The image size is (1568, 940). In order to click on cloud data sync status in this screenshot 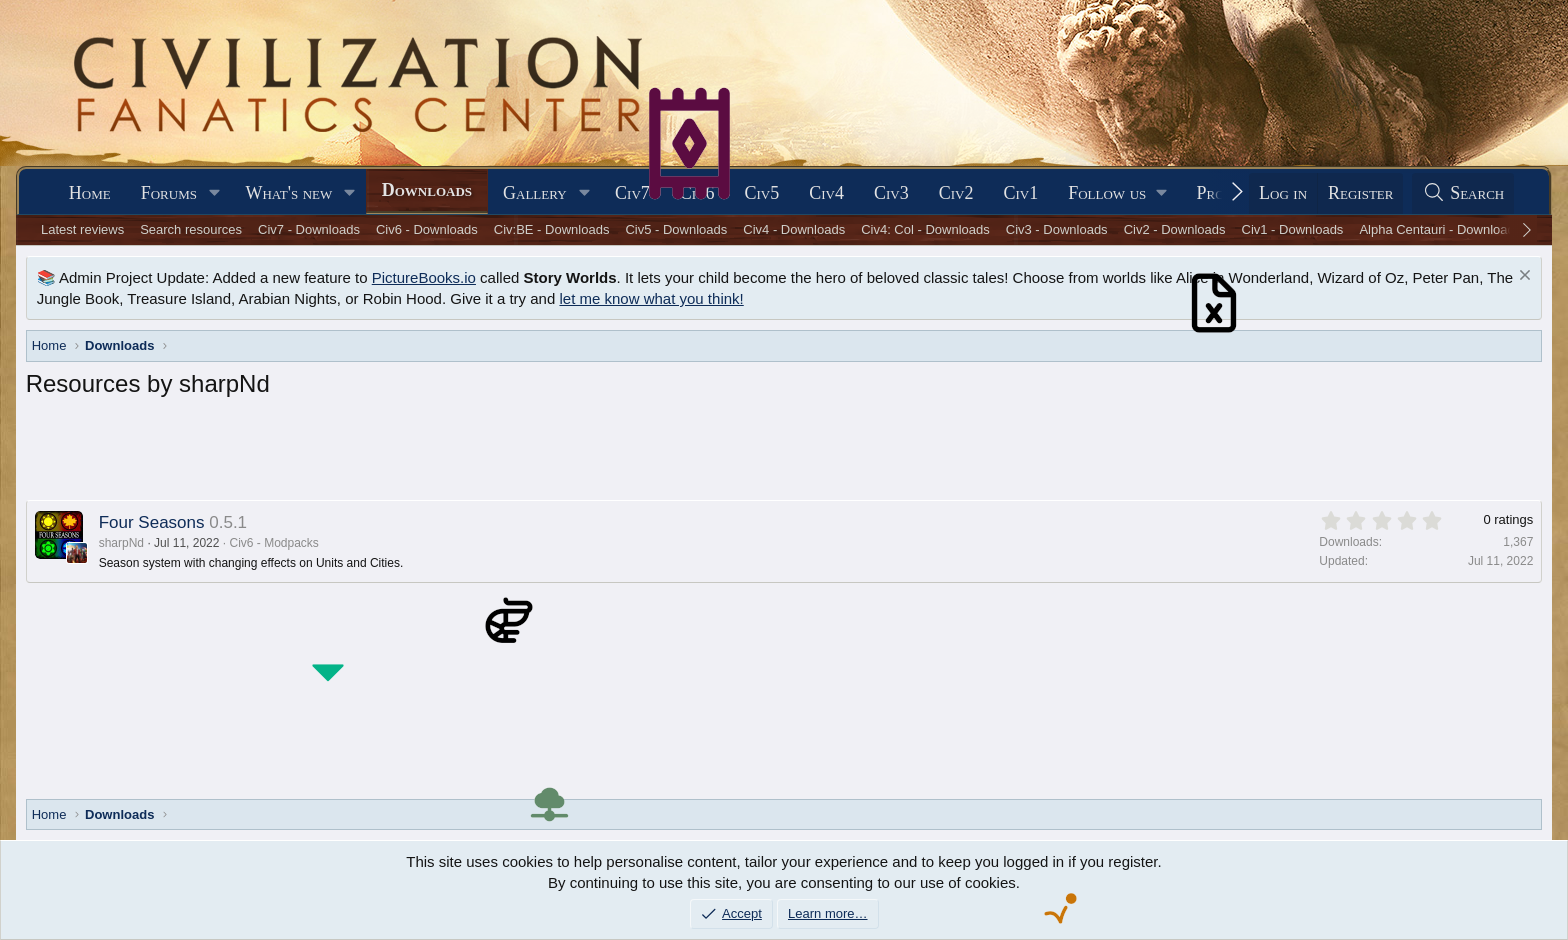, I will do `click(549, 804)`.